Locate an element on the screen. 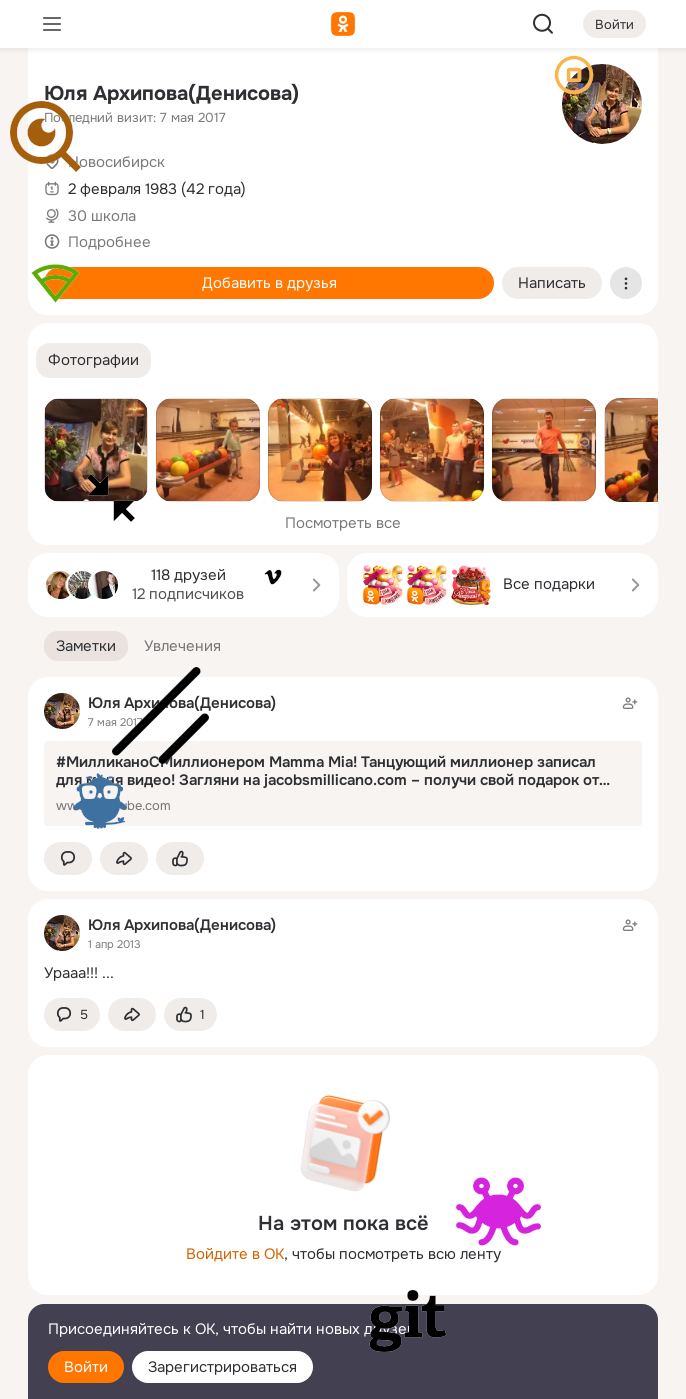  search with visual recognition is located at coordinates (45, 136).